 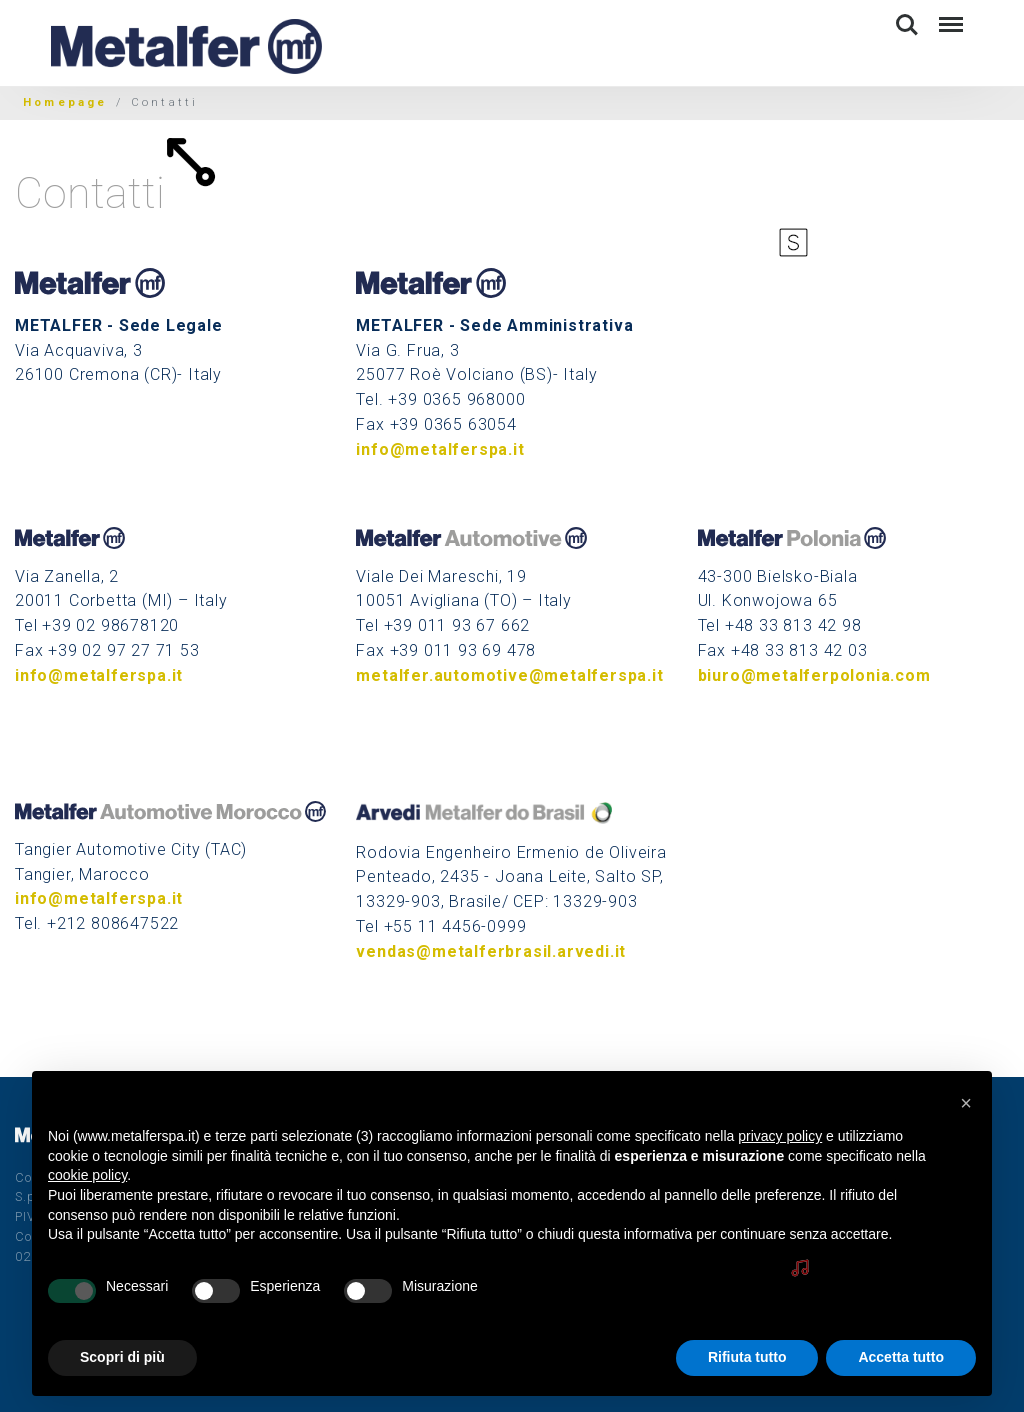 I want to click on navigate back to previous screen, so click(x=189, y=160).